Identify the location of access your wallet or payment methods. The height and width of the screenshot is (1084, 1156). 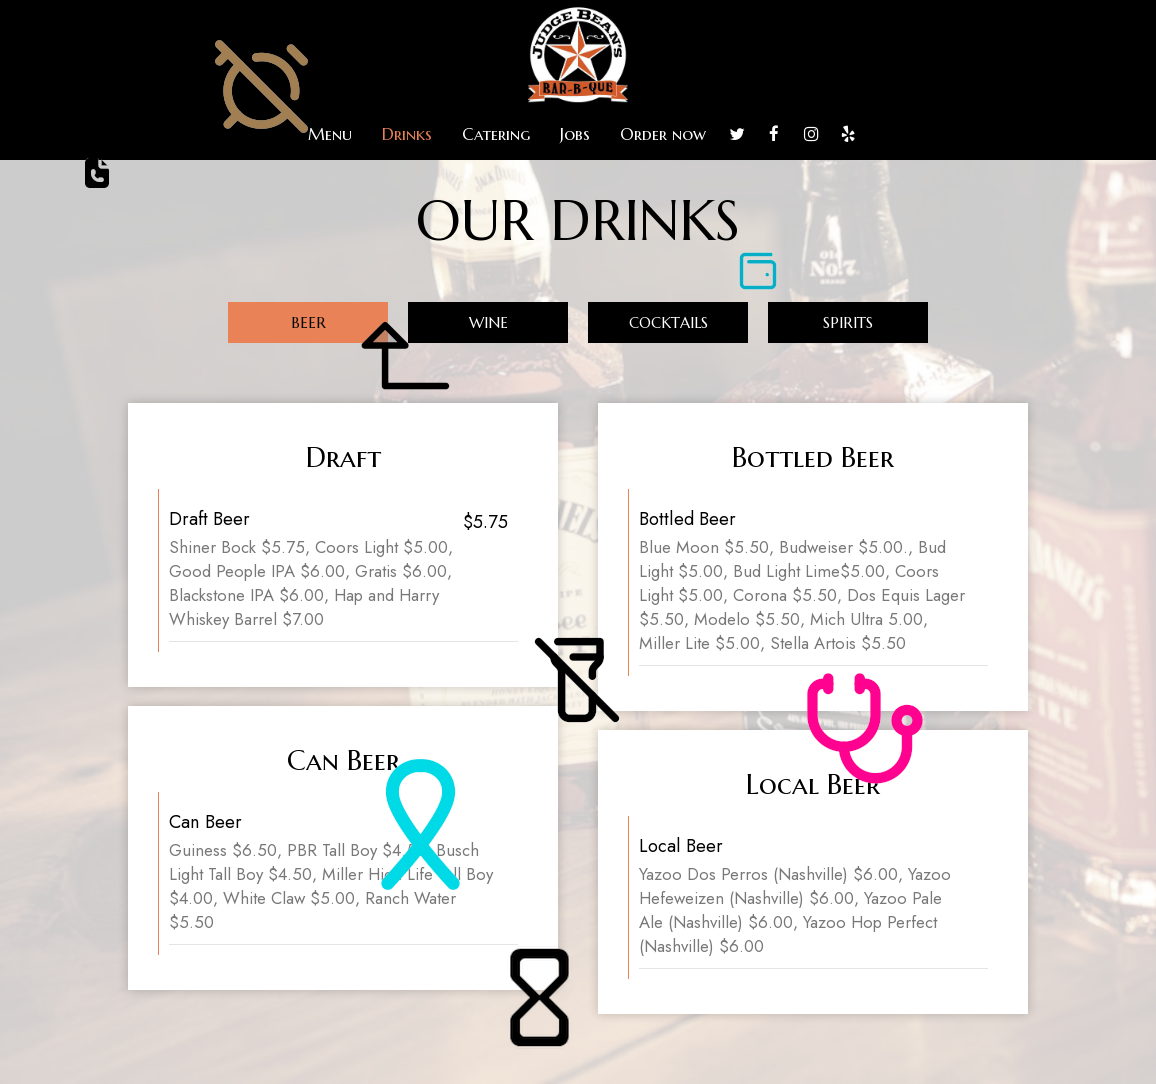
(758, 271).